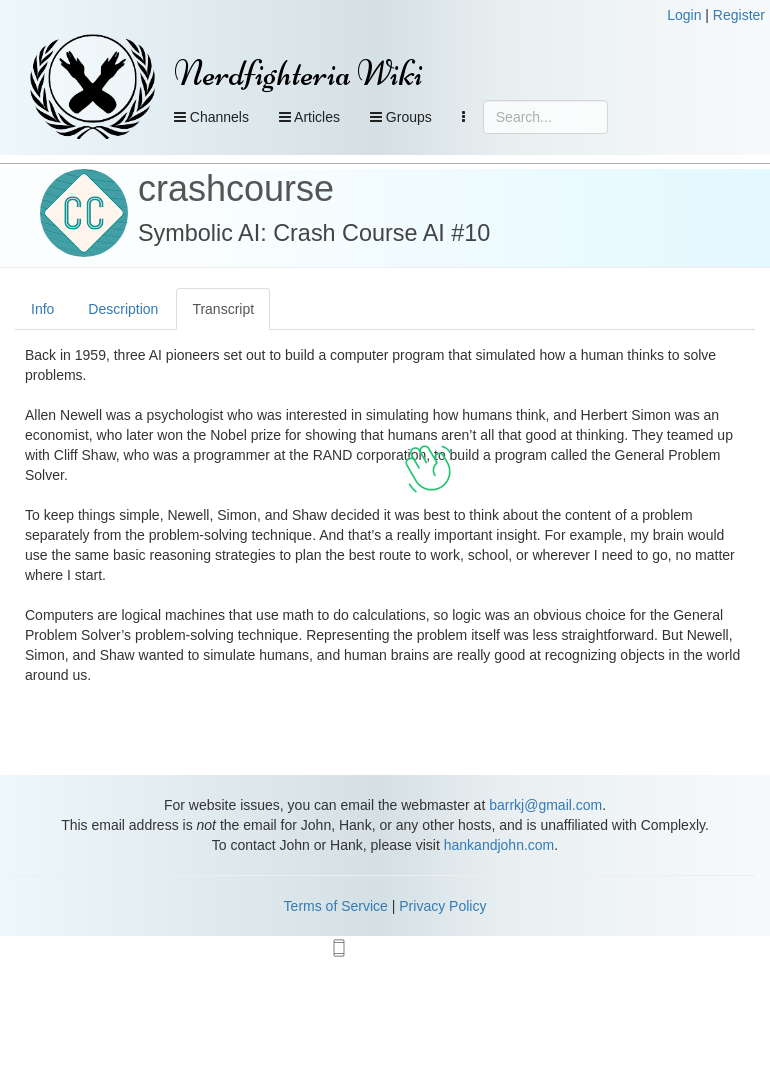  I want to click on greet or welcome new users, so click(428, 468).